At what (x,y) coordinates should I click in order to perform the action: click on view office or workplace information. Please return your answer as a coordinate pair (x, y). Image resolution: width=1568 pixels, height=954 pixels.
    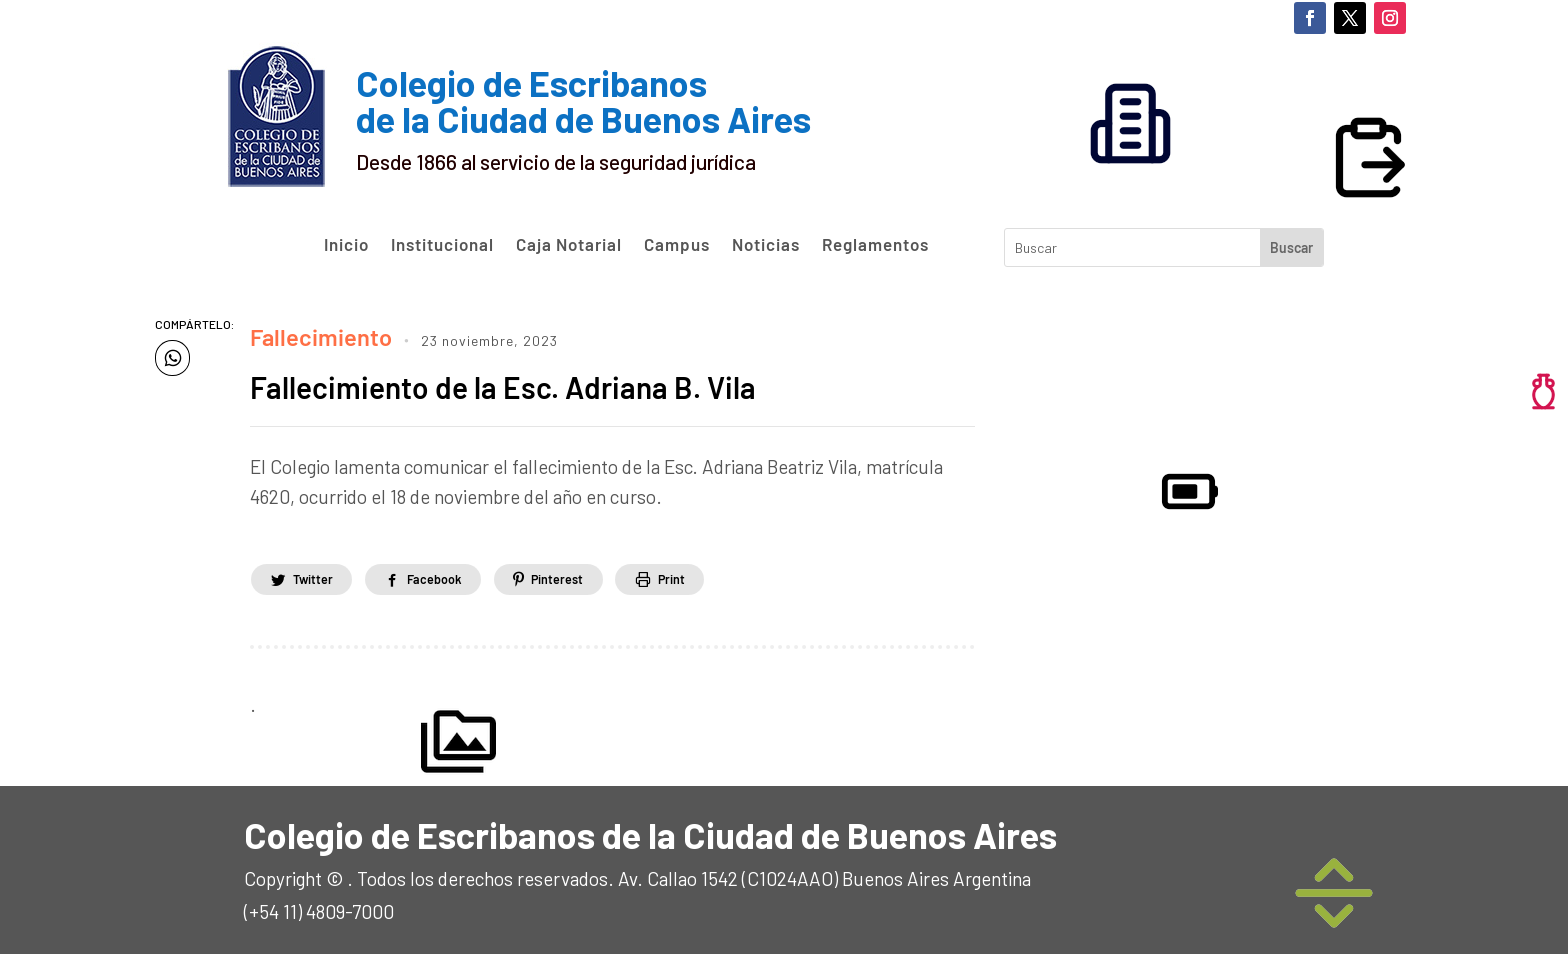
    Looking at the image, I should click on (1130, 123).